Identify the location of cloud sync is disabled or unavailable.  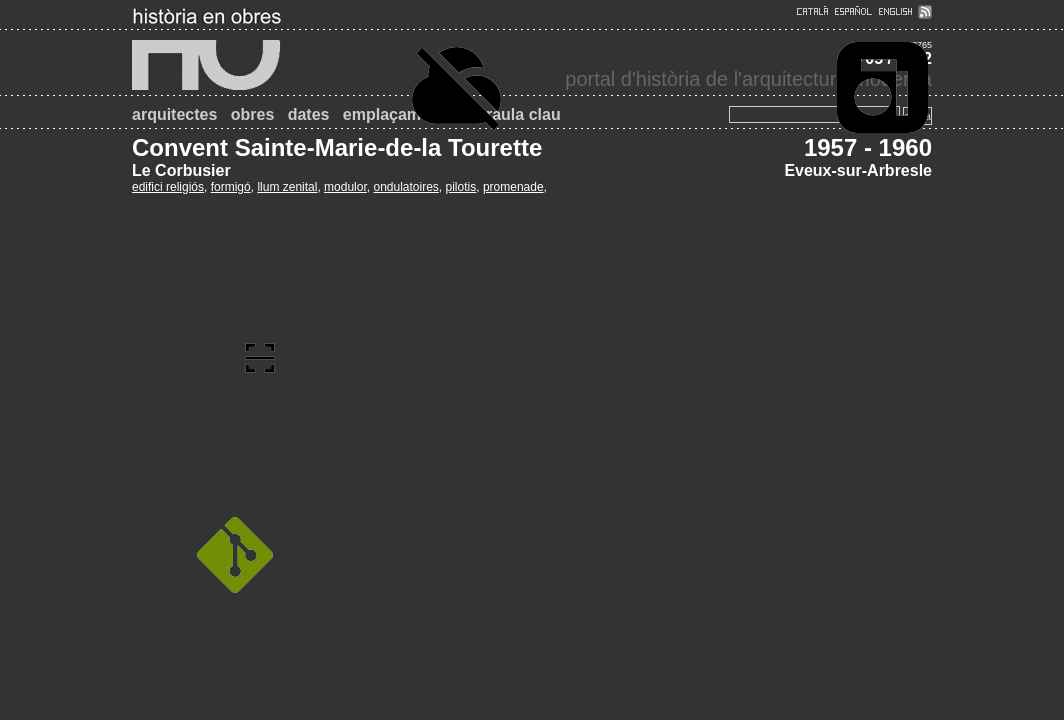
(456, 87).